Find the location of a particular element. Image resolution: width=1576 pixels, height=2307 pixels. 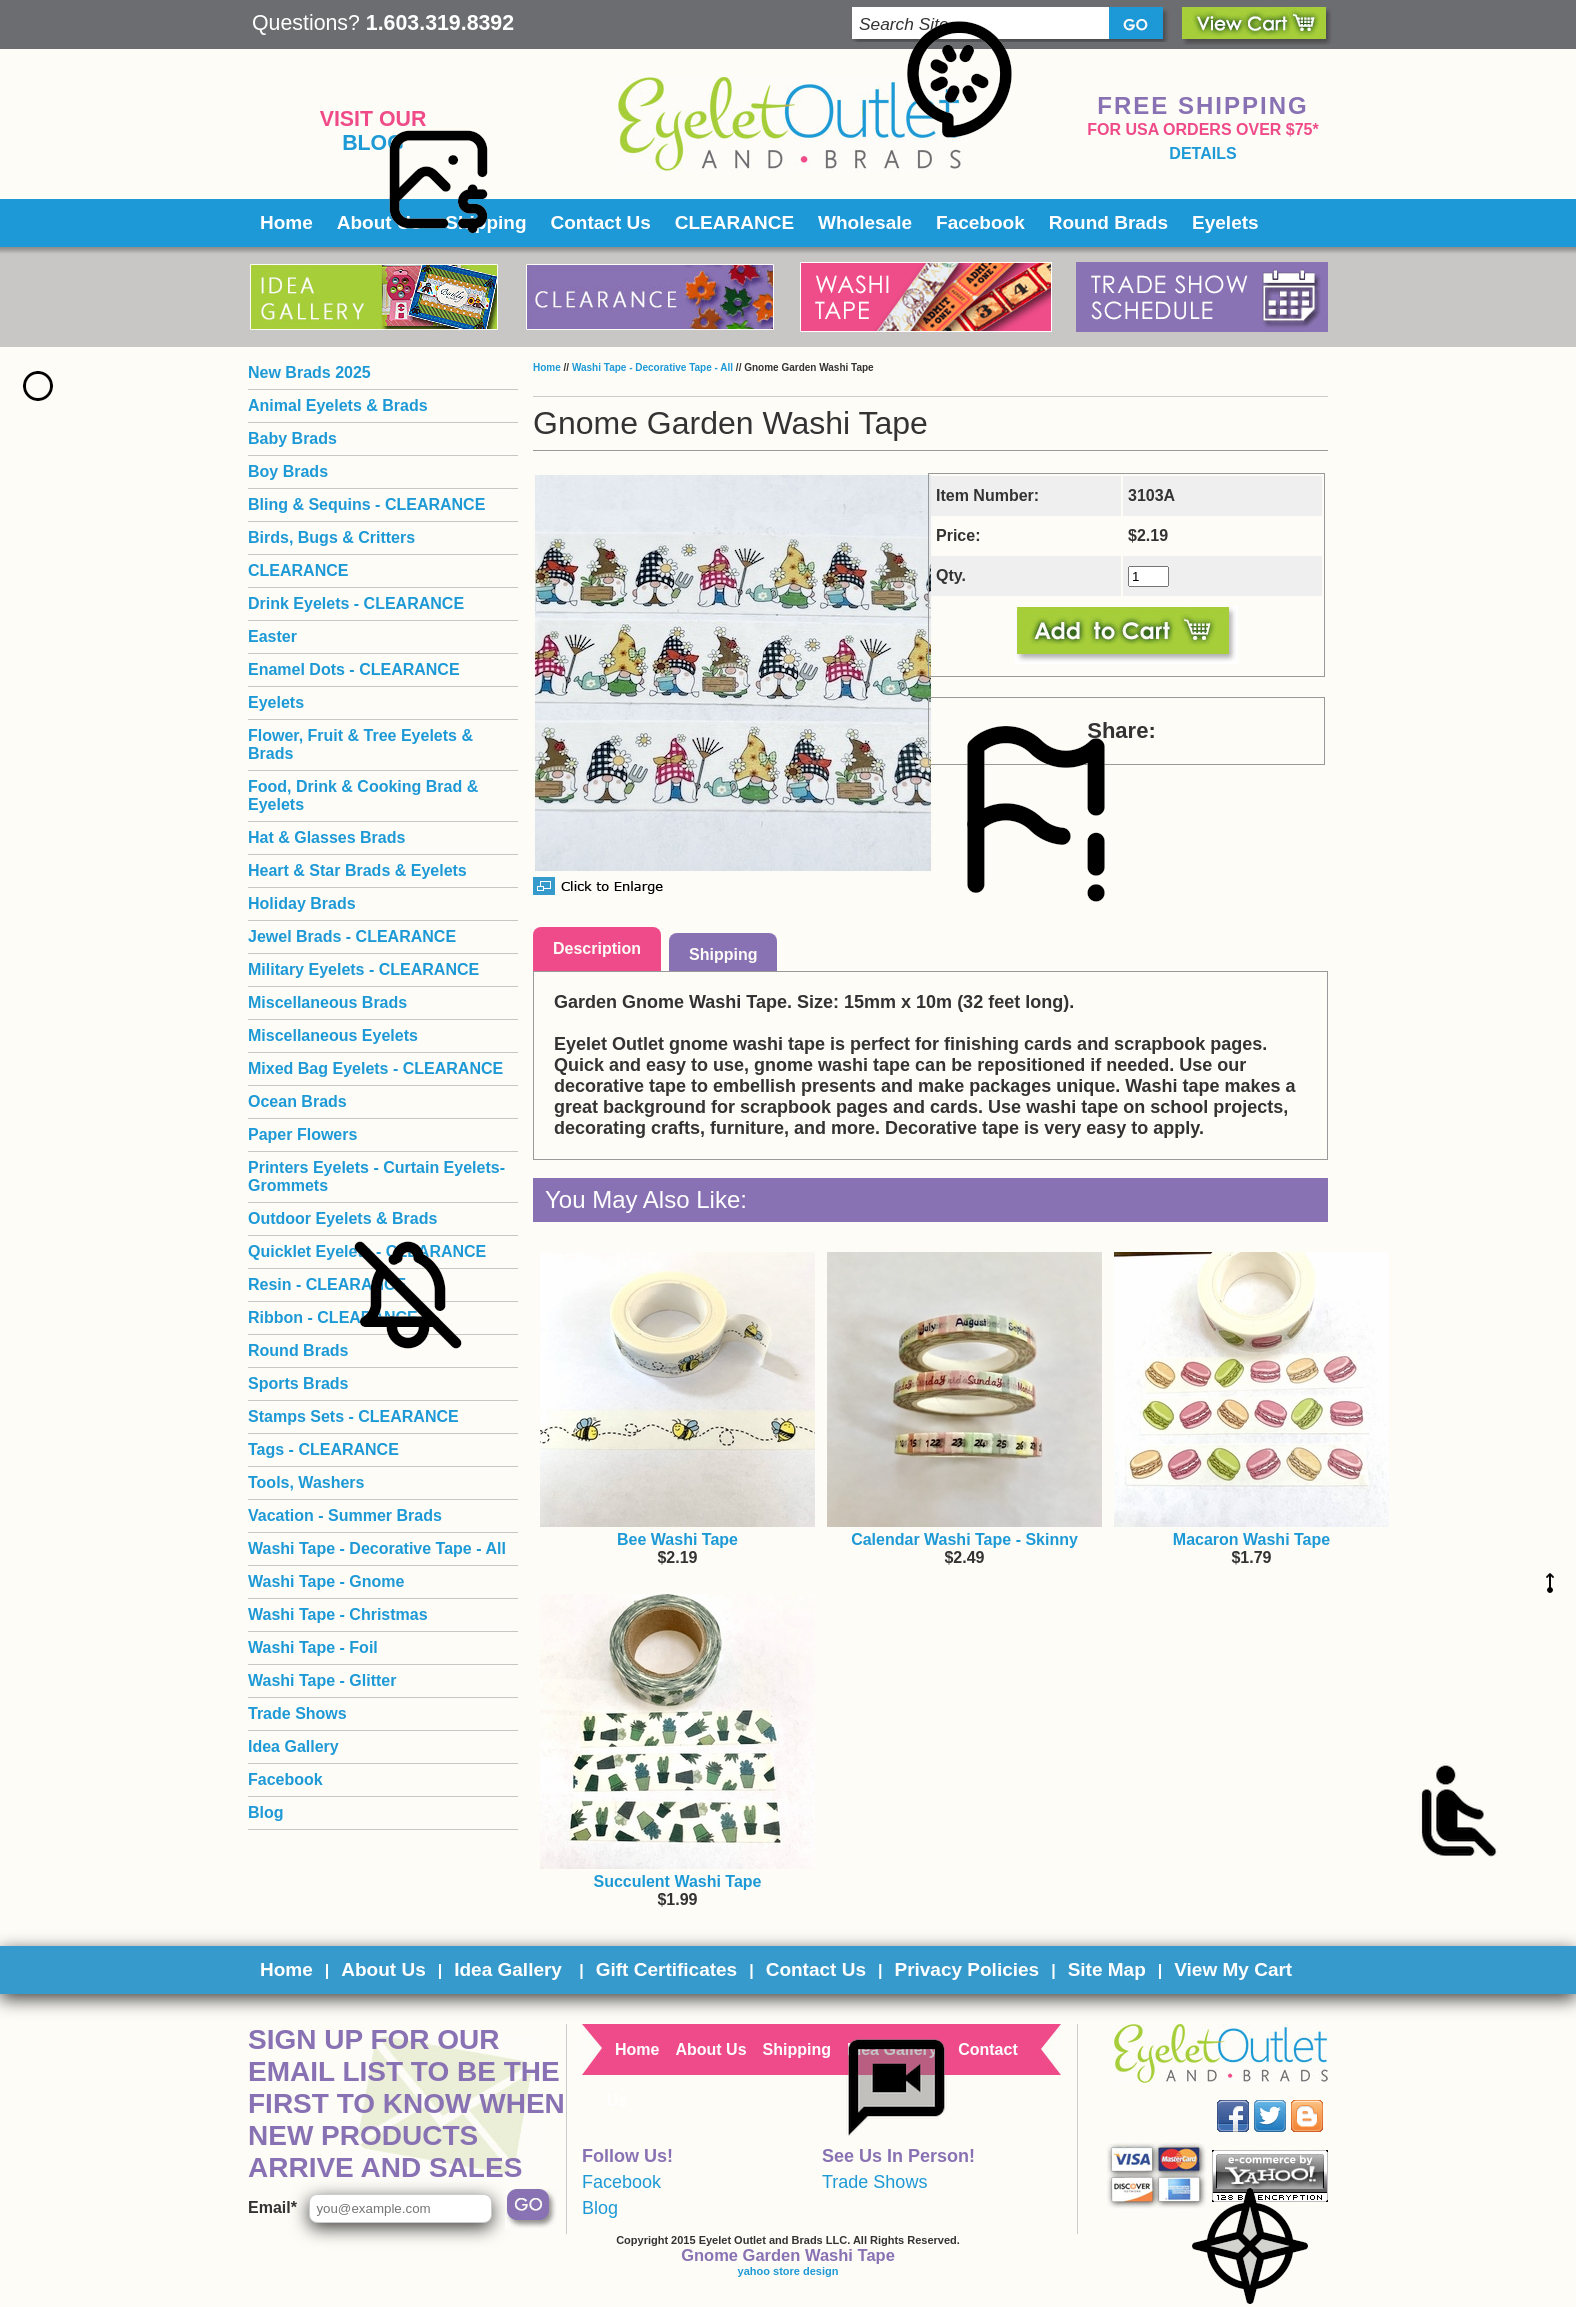

navigate or view map orientation is located at coordinates (1250, 2246).